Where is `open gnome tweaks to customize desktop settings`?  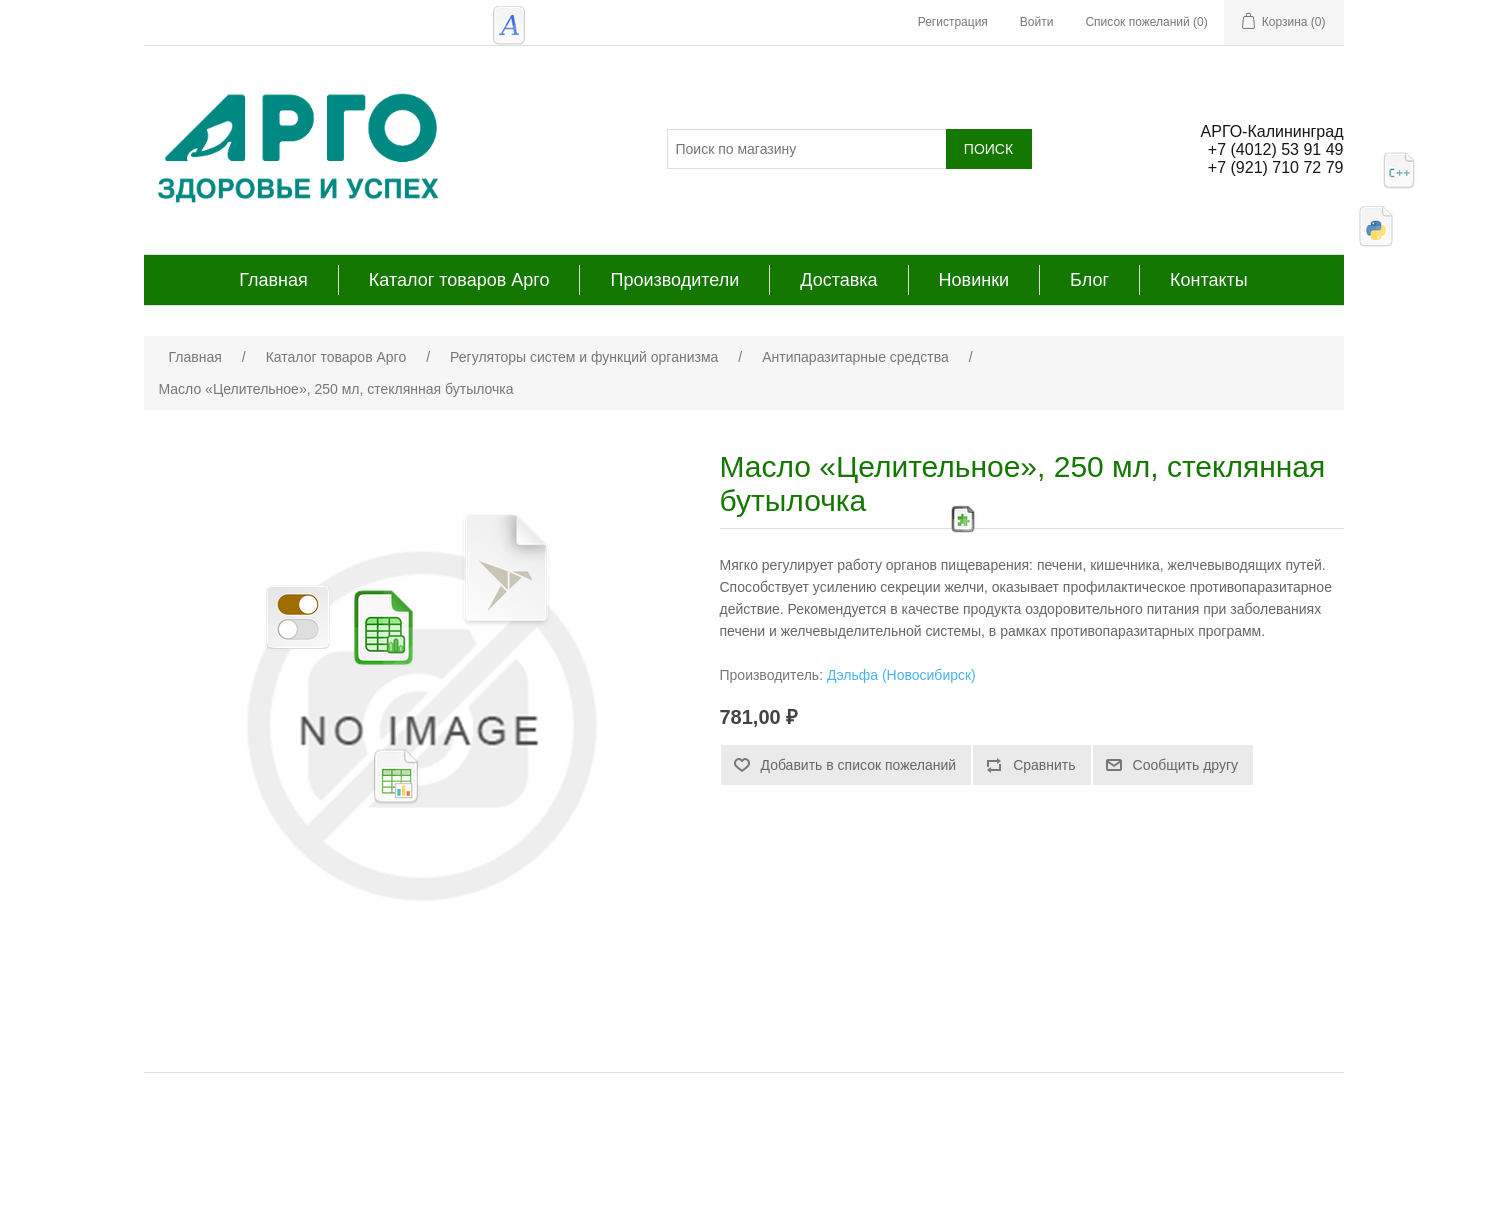
open gnome tweaks to customize desktop settings is located at coordinates (298, 617).